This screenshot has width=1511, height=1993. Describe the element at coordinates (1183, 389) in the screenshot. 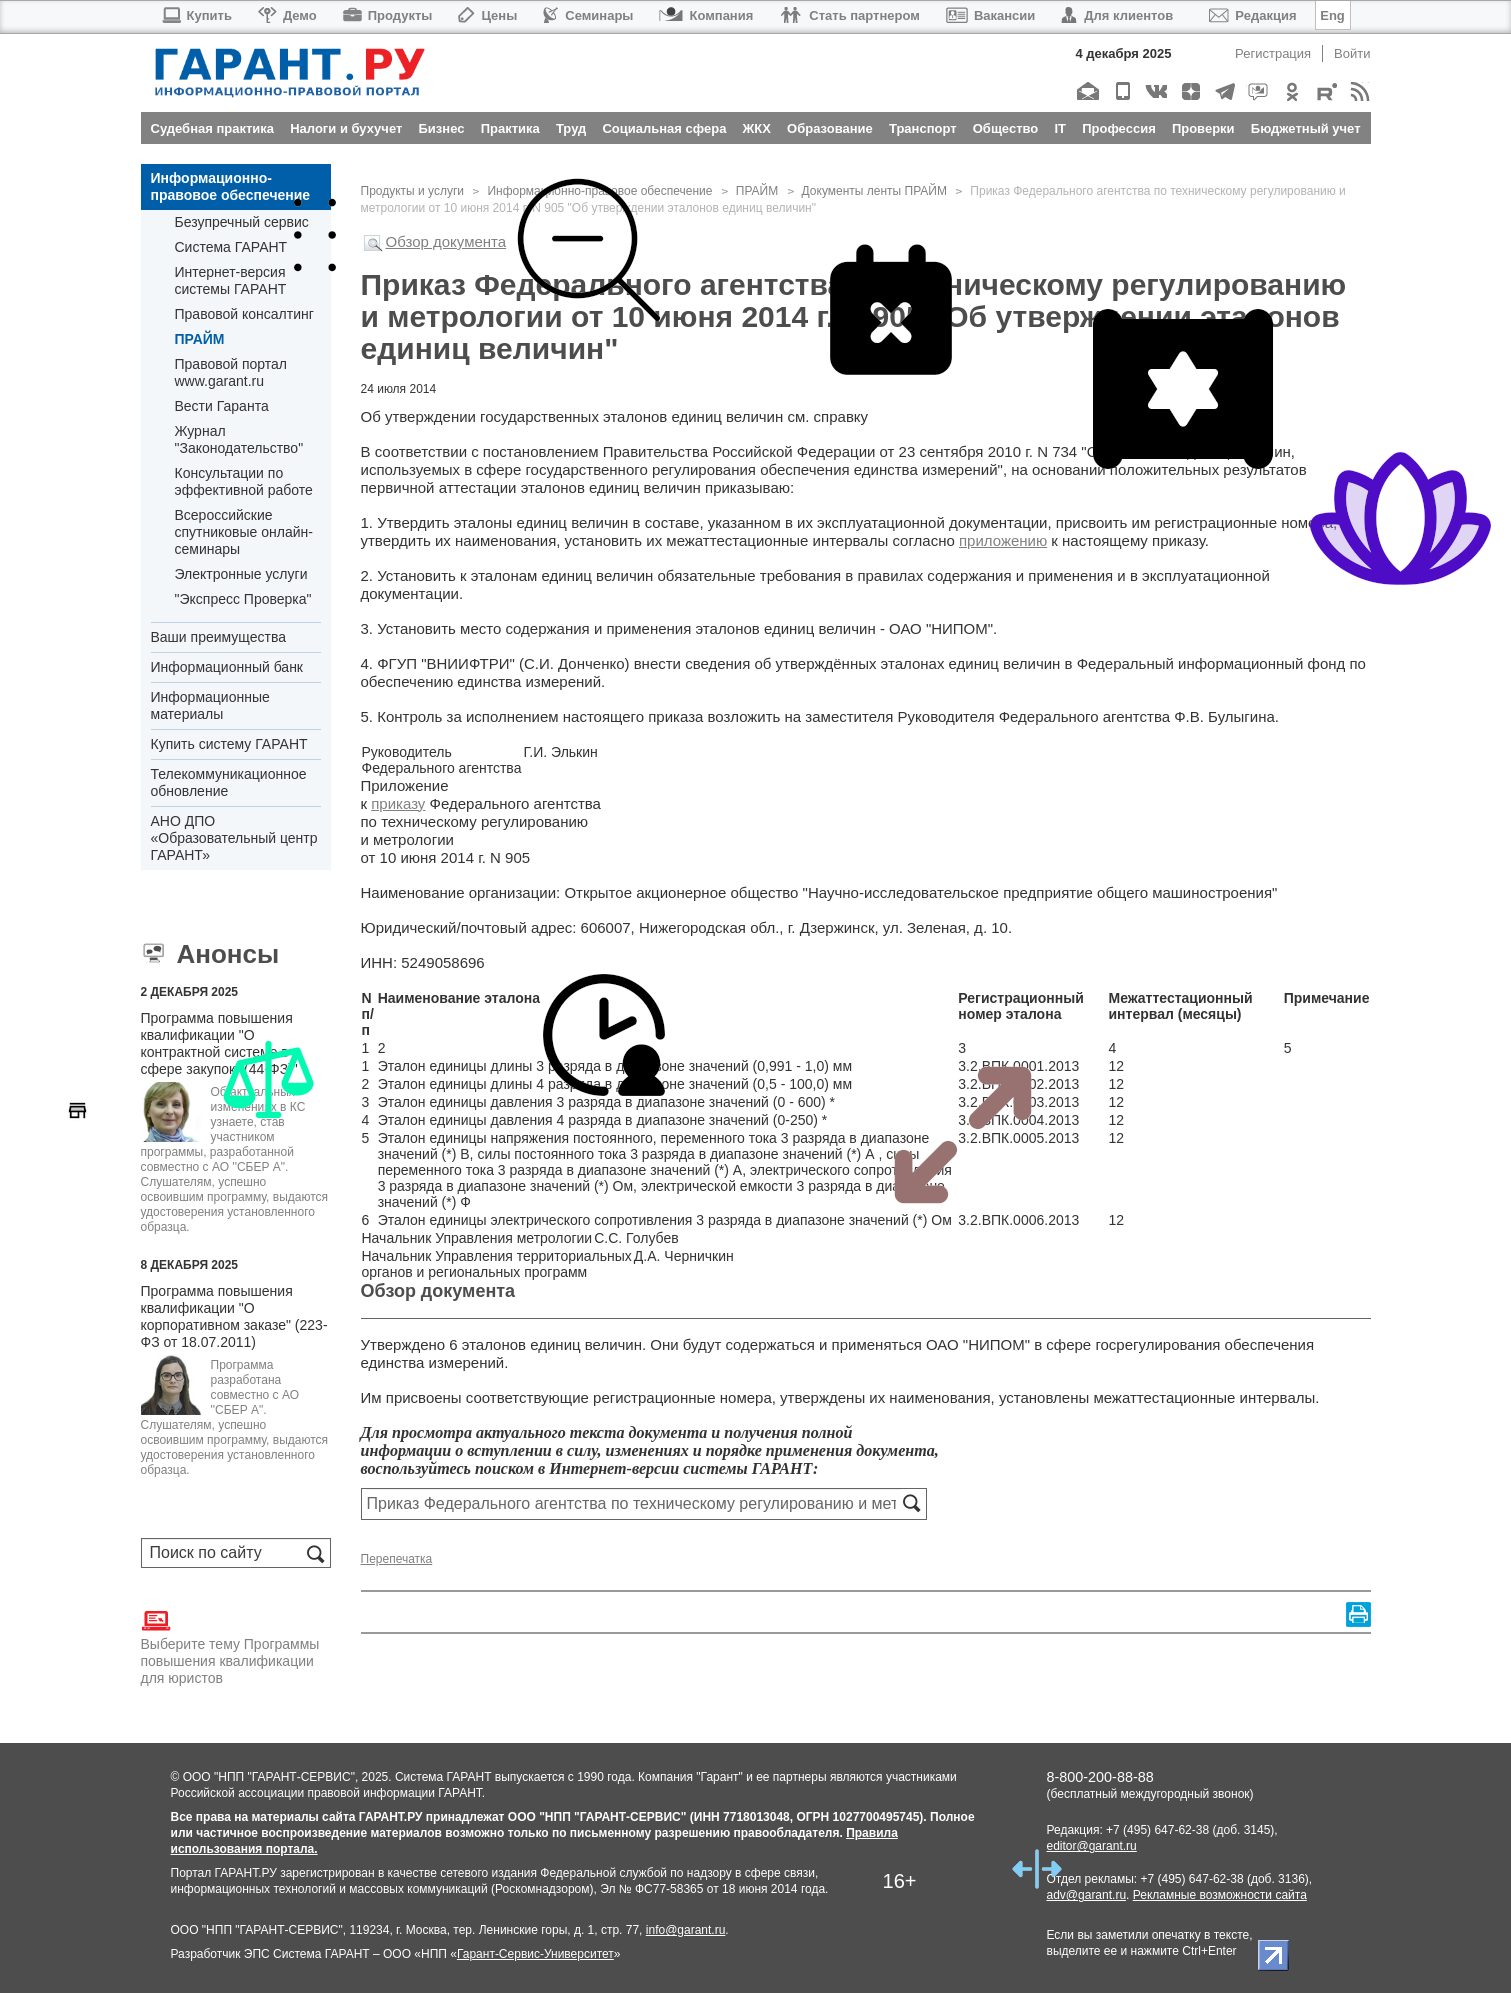

I see `access jewish religious texts or torah content` at that location.